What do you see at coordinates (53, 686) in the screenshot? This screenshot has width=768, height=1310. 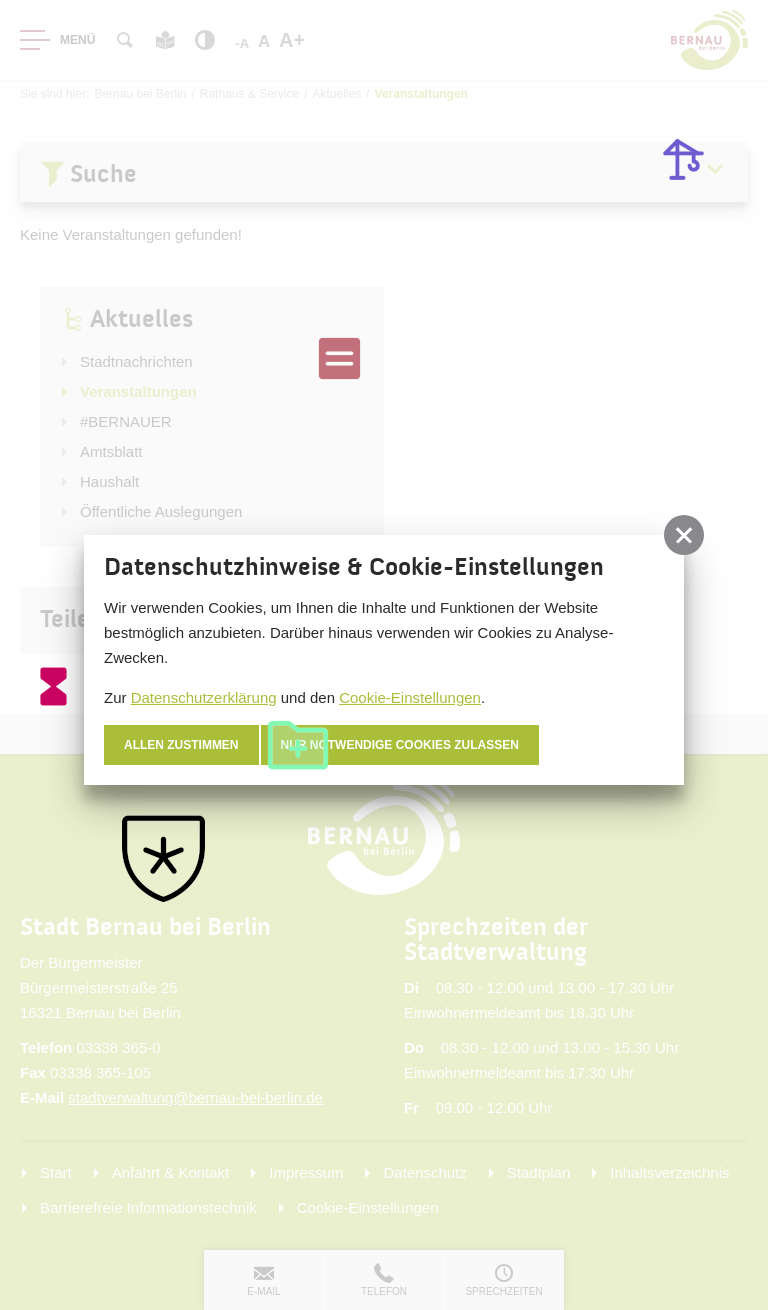 I see `indicates loading or processing in progress` at bounding box center [53, 686].